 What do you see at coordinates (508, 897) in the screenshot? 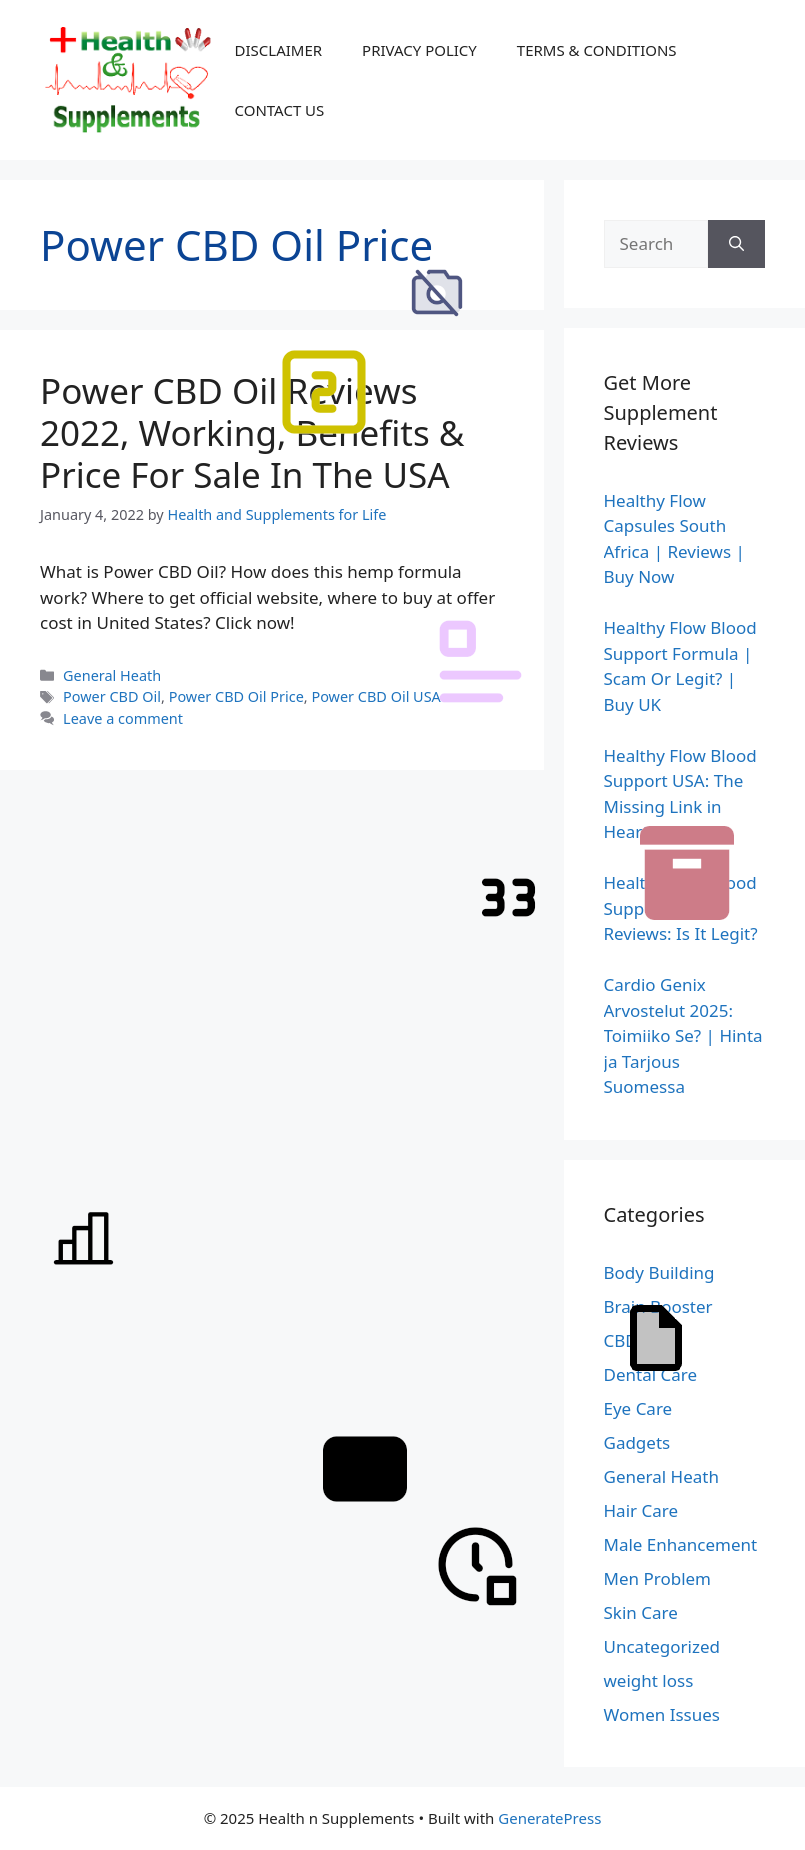
I see `indicates item number 33 in a list or sequence` at bounding box center [508, 897].